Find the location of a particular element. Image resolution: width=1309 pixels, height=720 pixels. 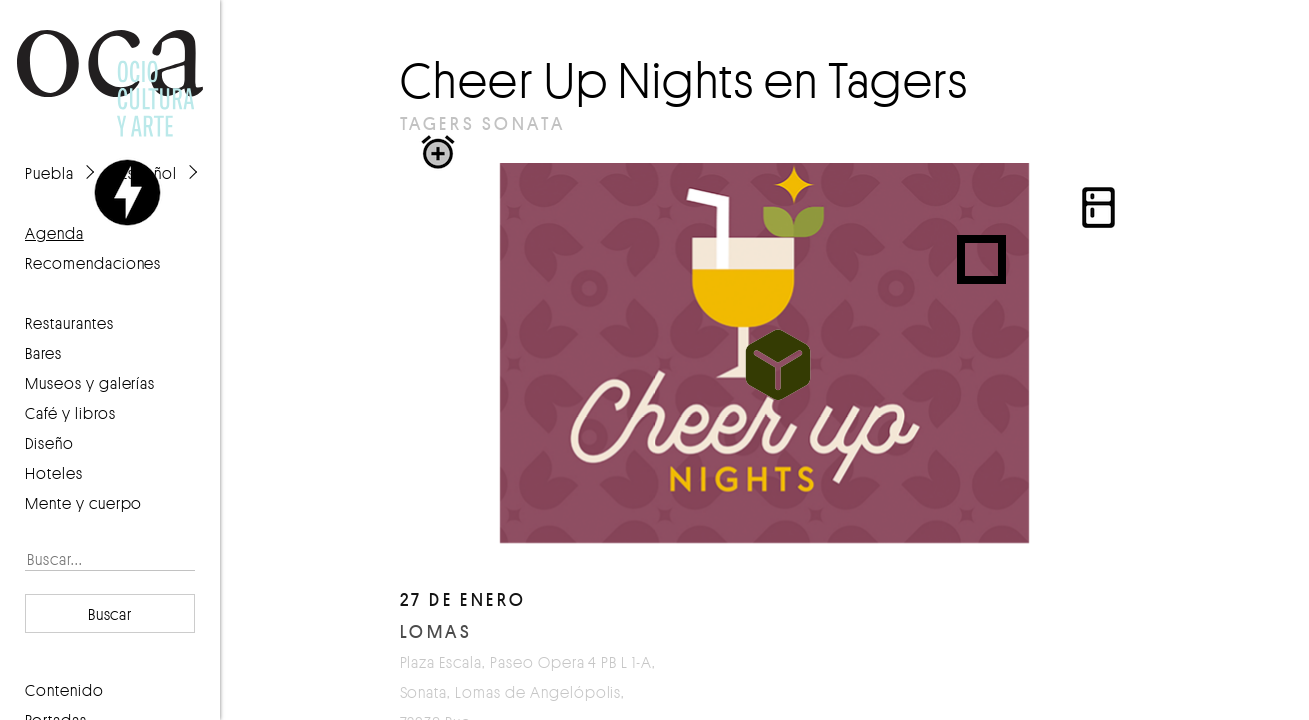

roll a six-sided die is located at coordinates (778, 364).